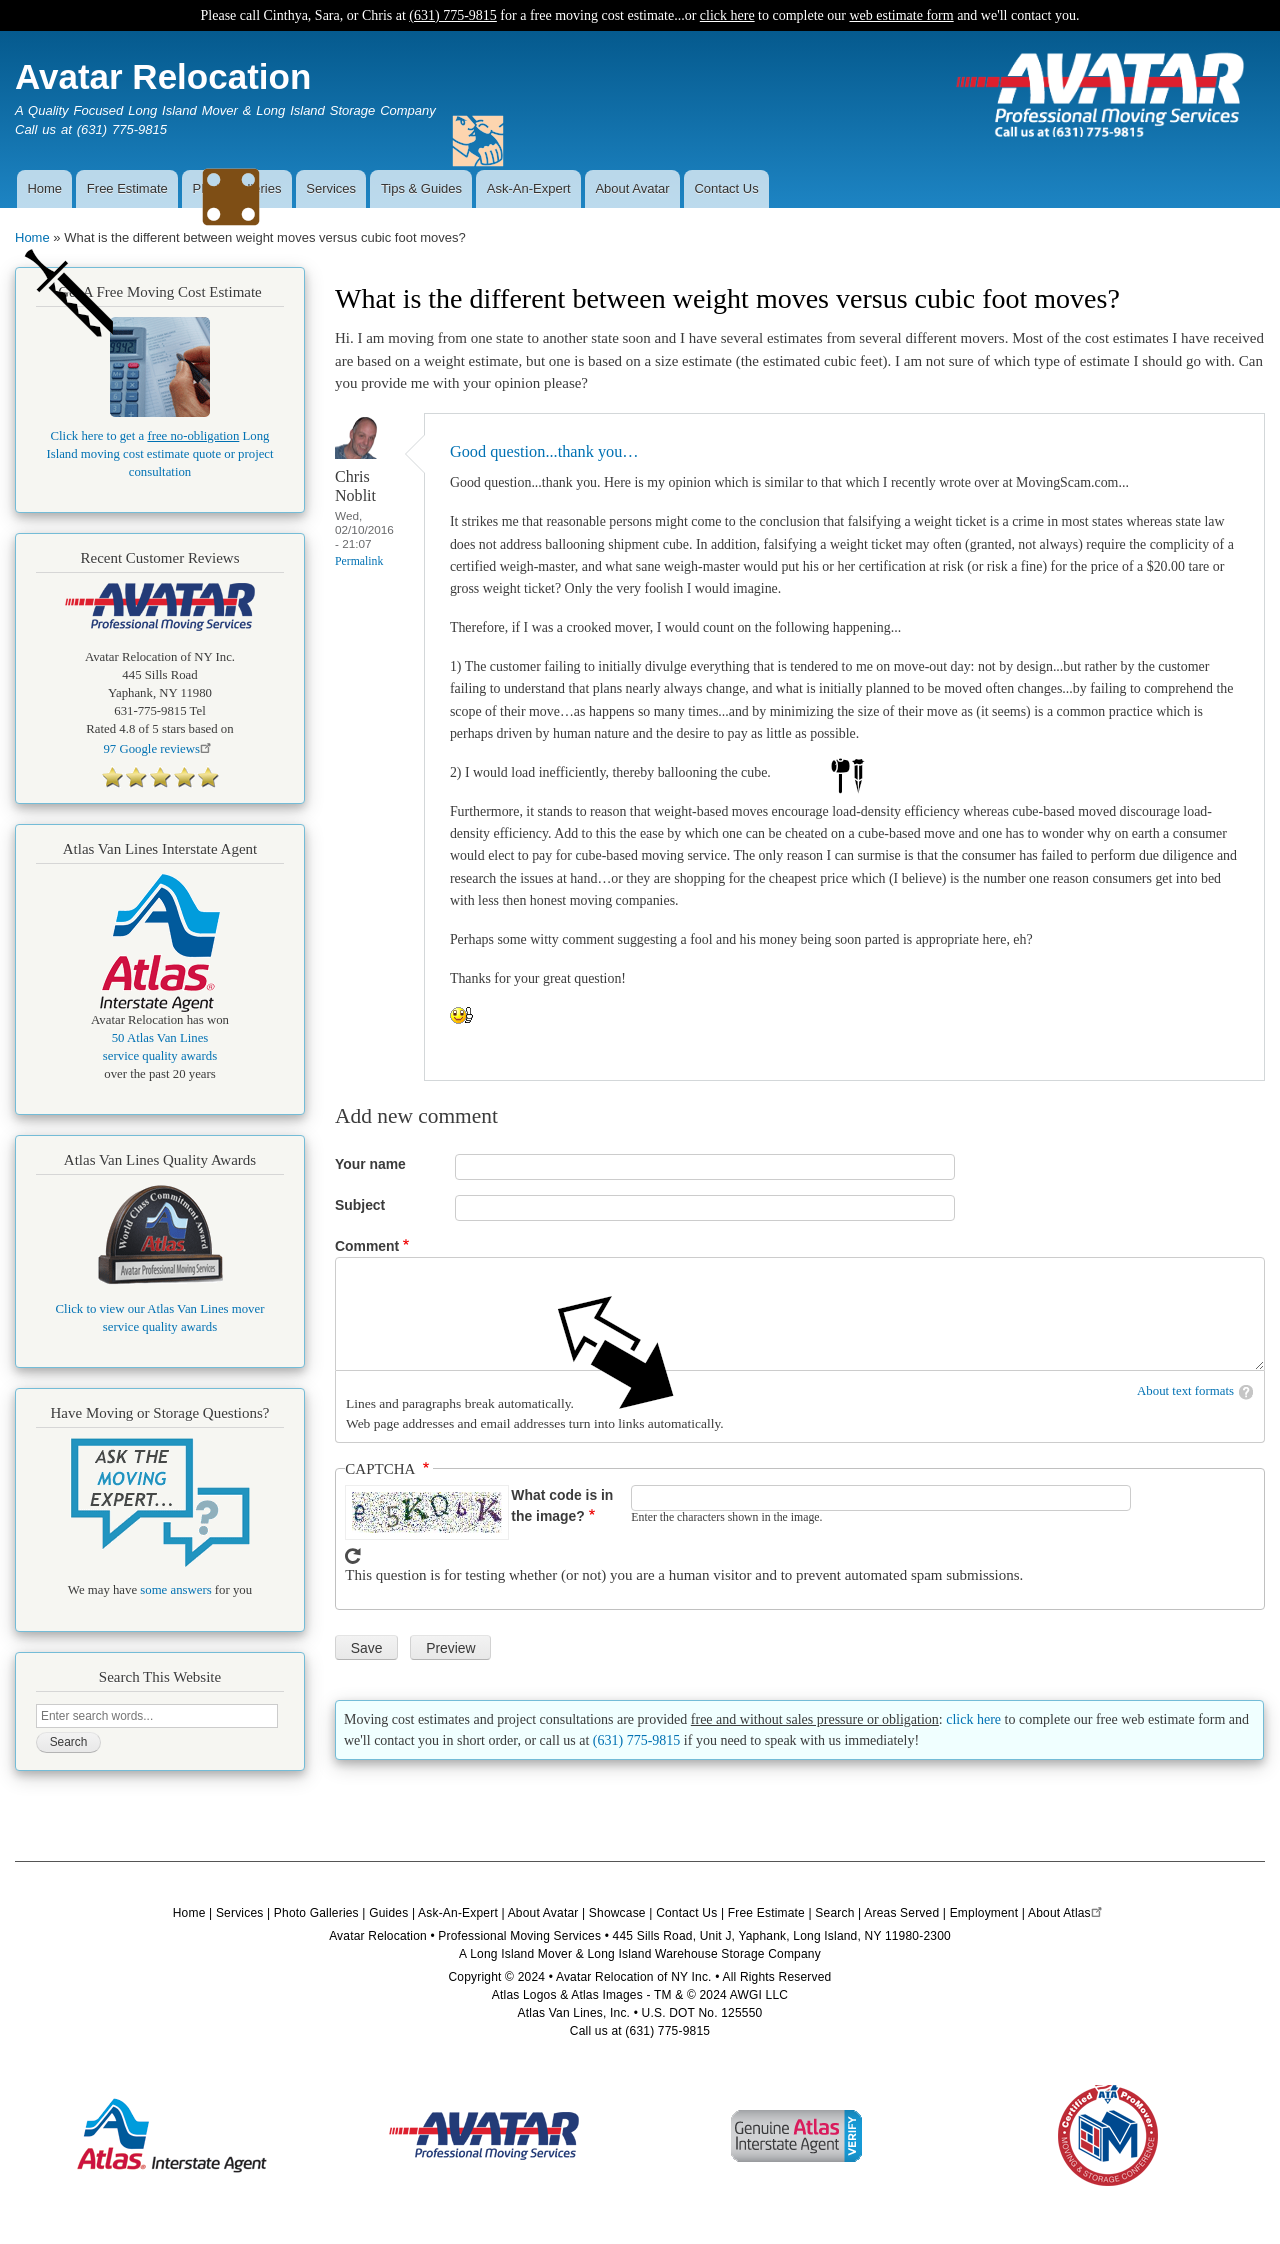 The image size is (1280, 2244). I want to click on select crocodile-themed sword weapon, so click(68, 292).